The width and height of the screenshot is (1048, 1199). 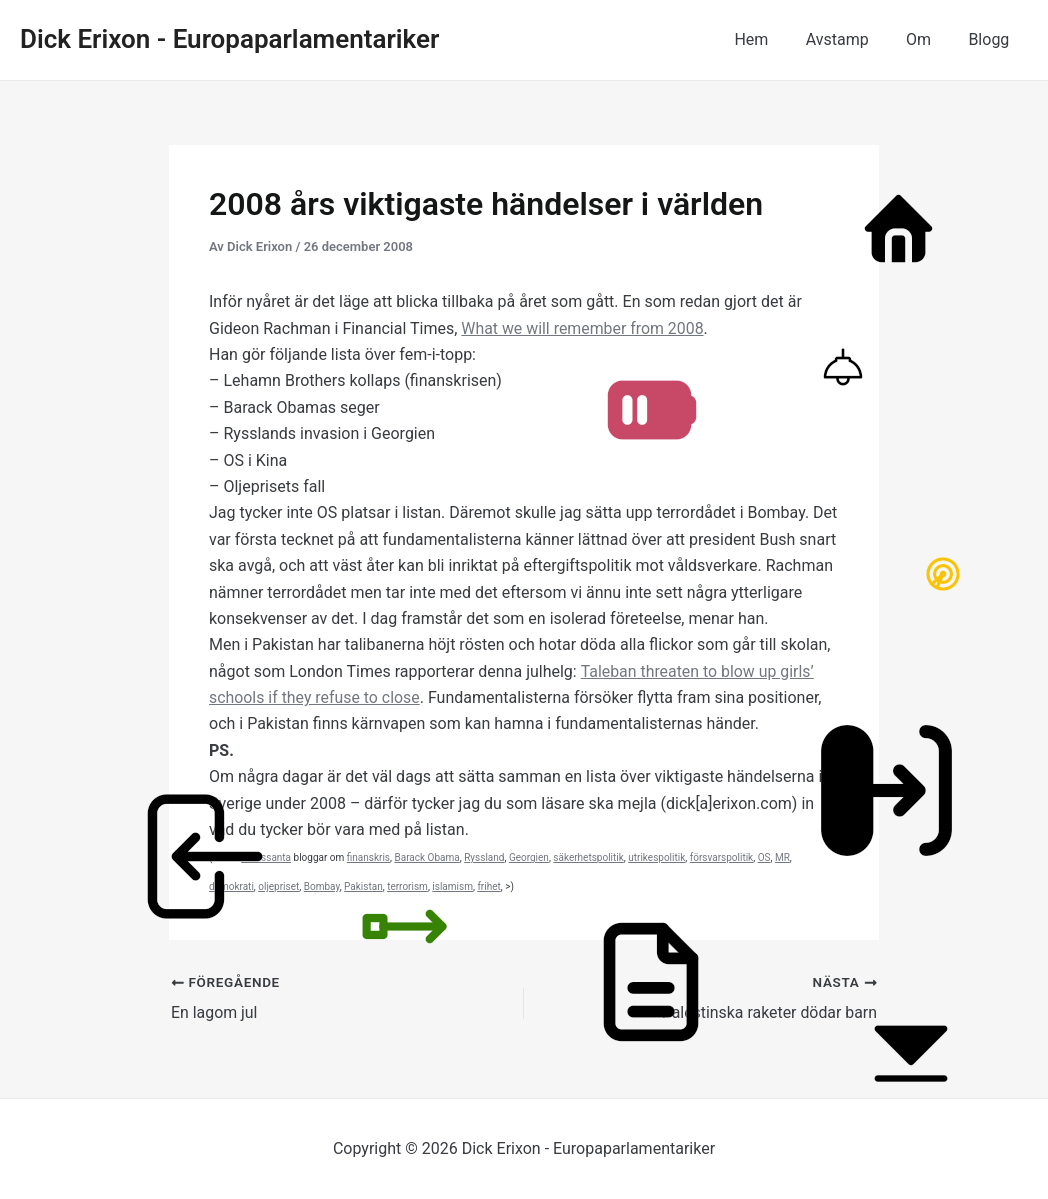 I want to click on toggle pendant lamp or ceiling light, so click(x=843, y=369).